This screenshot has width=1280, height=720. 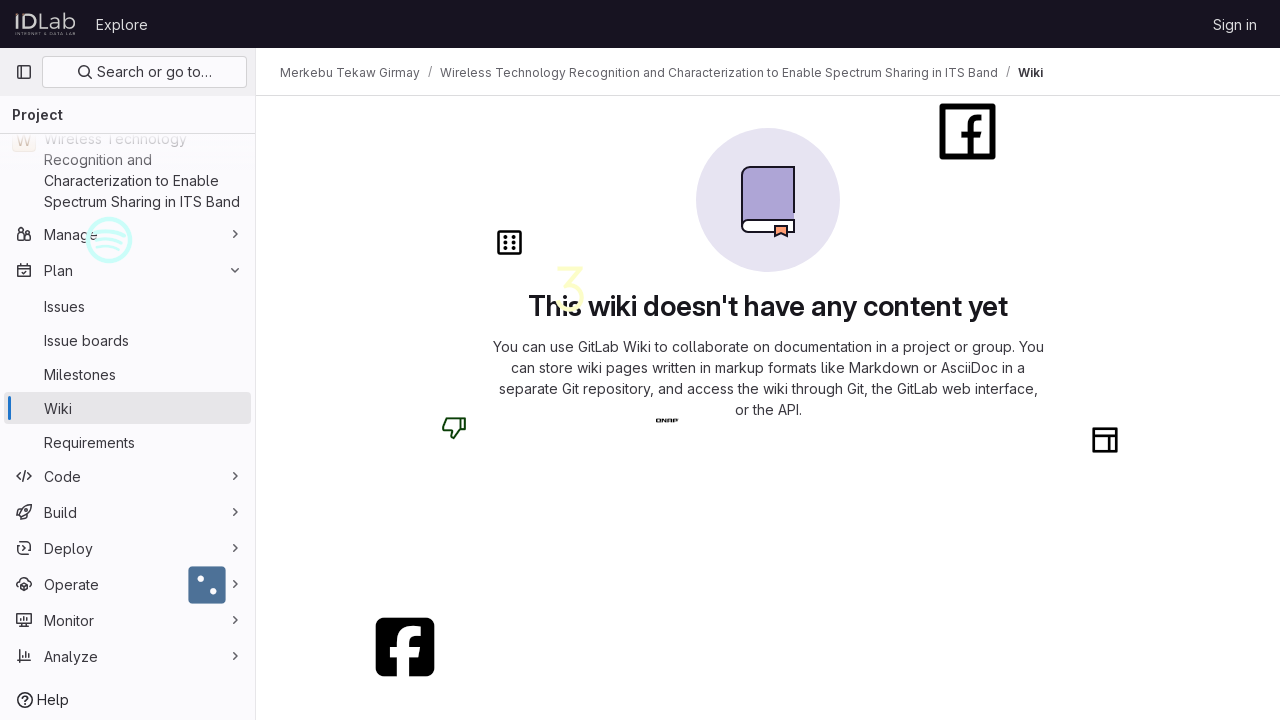 What do you see at coordinates (569, 288) in the screenshot?
I see `select number 3 from a list or sequence` at bounding box center [569, 288].